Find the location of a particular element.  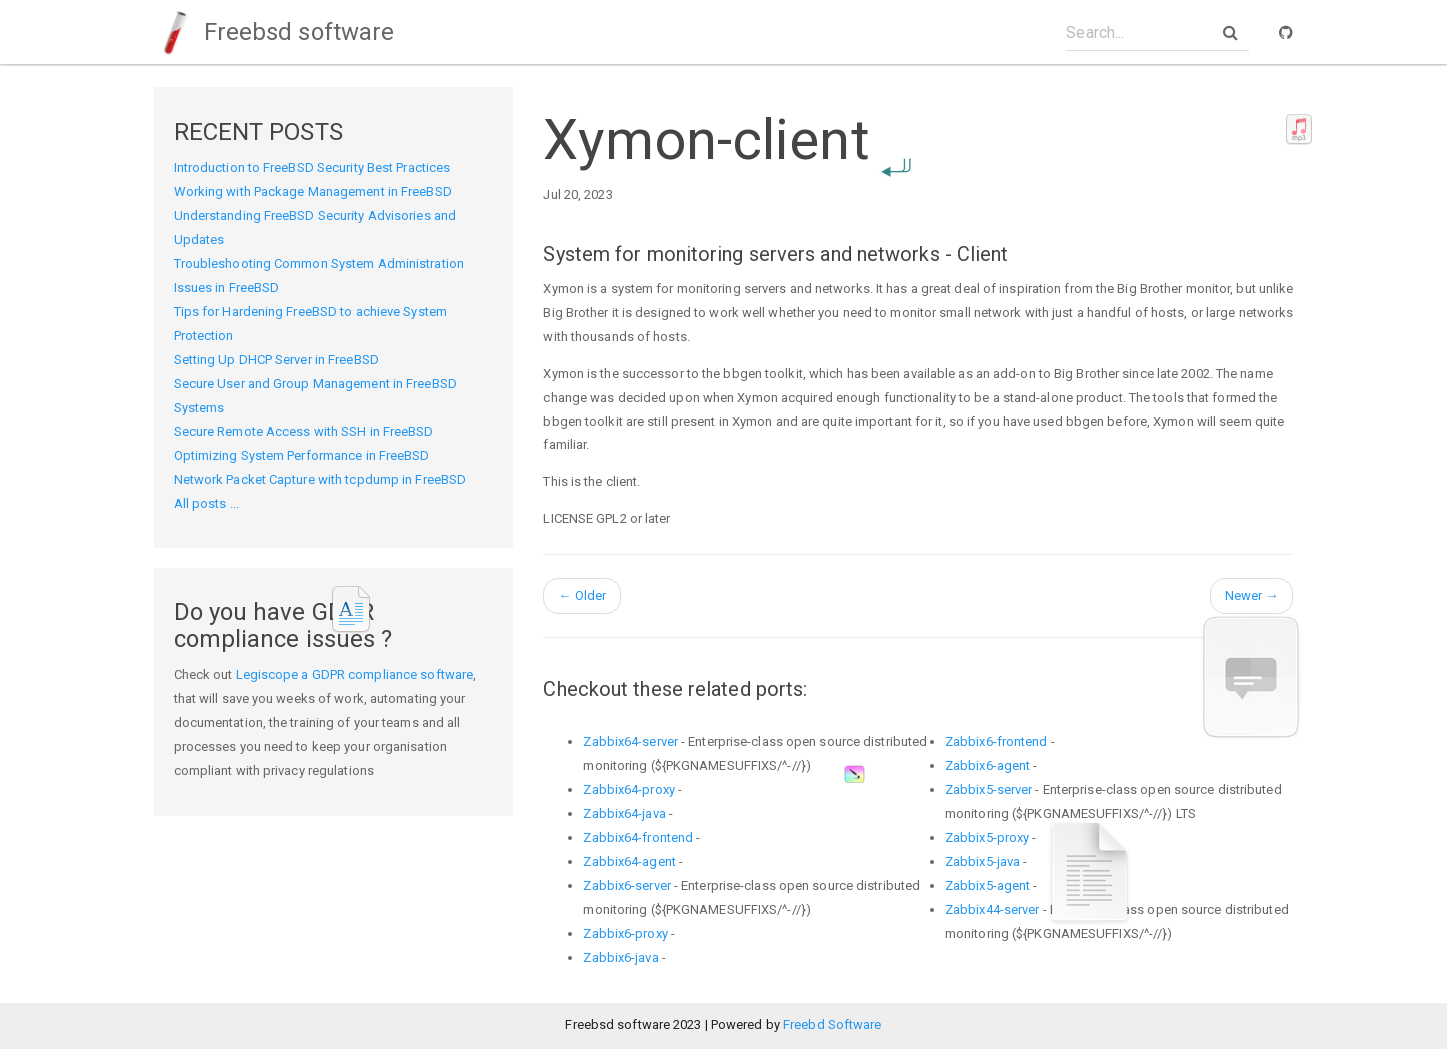

a text document file preview is located at coordinates (1089, 873).